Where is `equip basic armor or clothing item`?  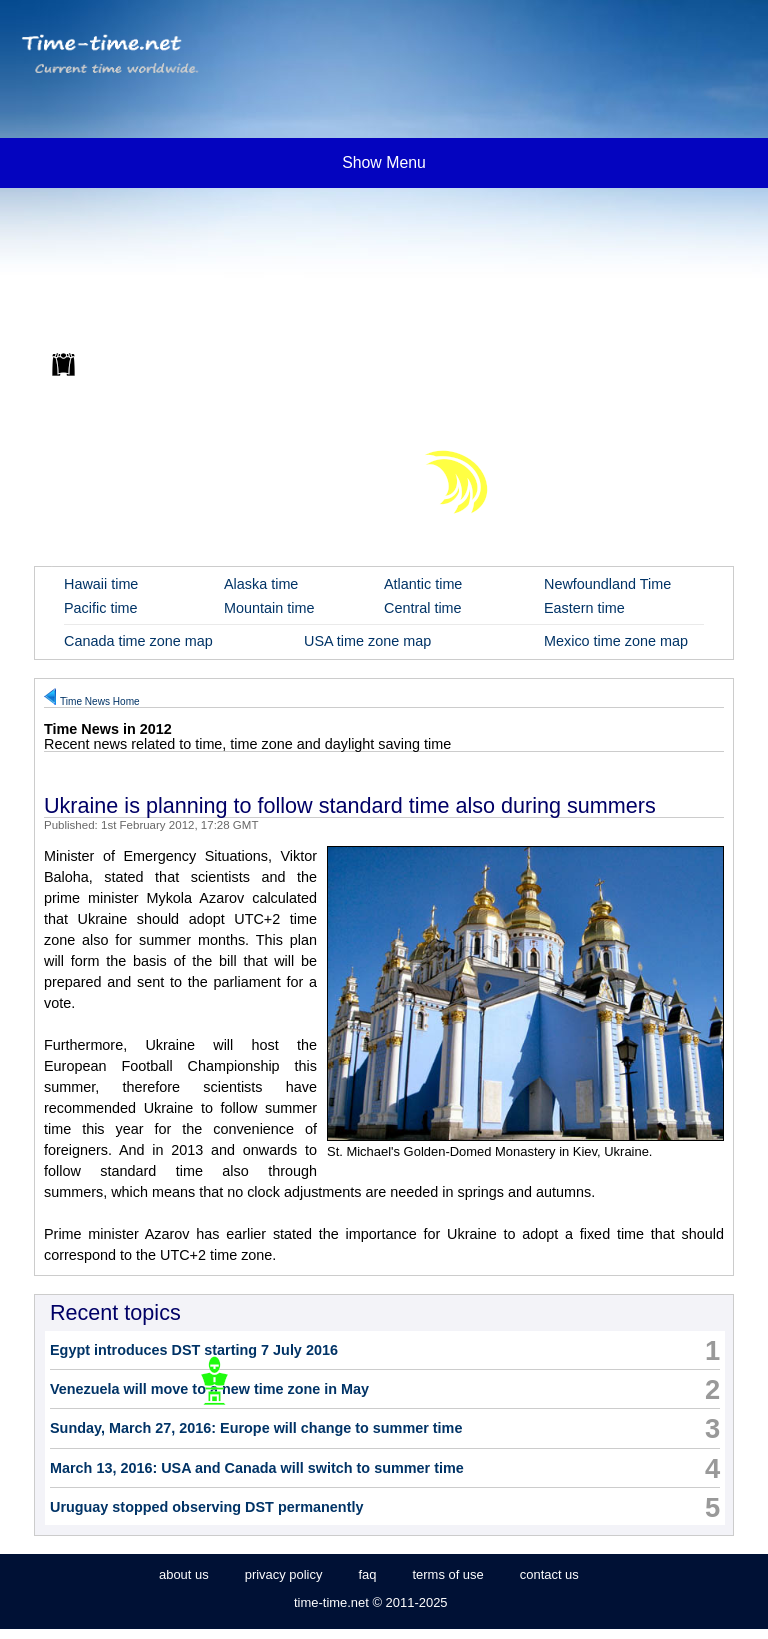
equip basic armor or clothing item is located at coordinates (63, 364).